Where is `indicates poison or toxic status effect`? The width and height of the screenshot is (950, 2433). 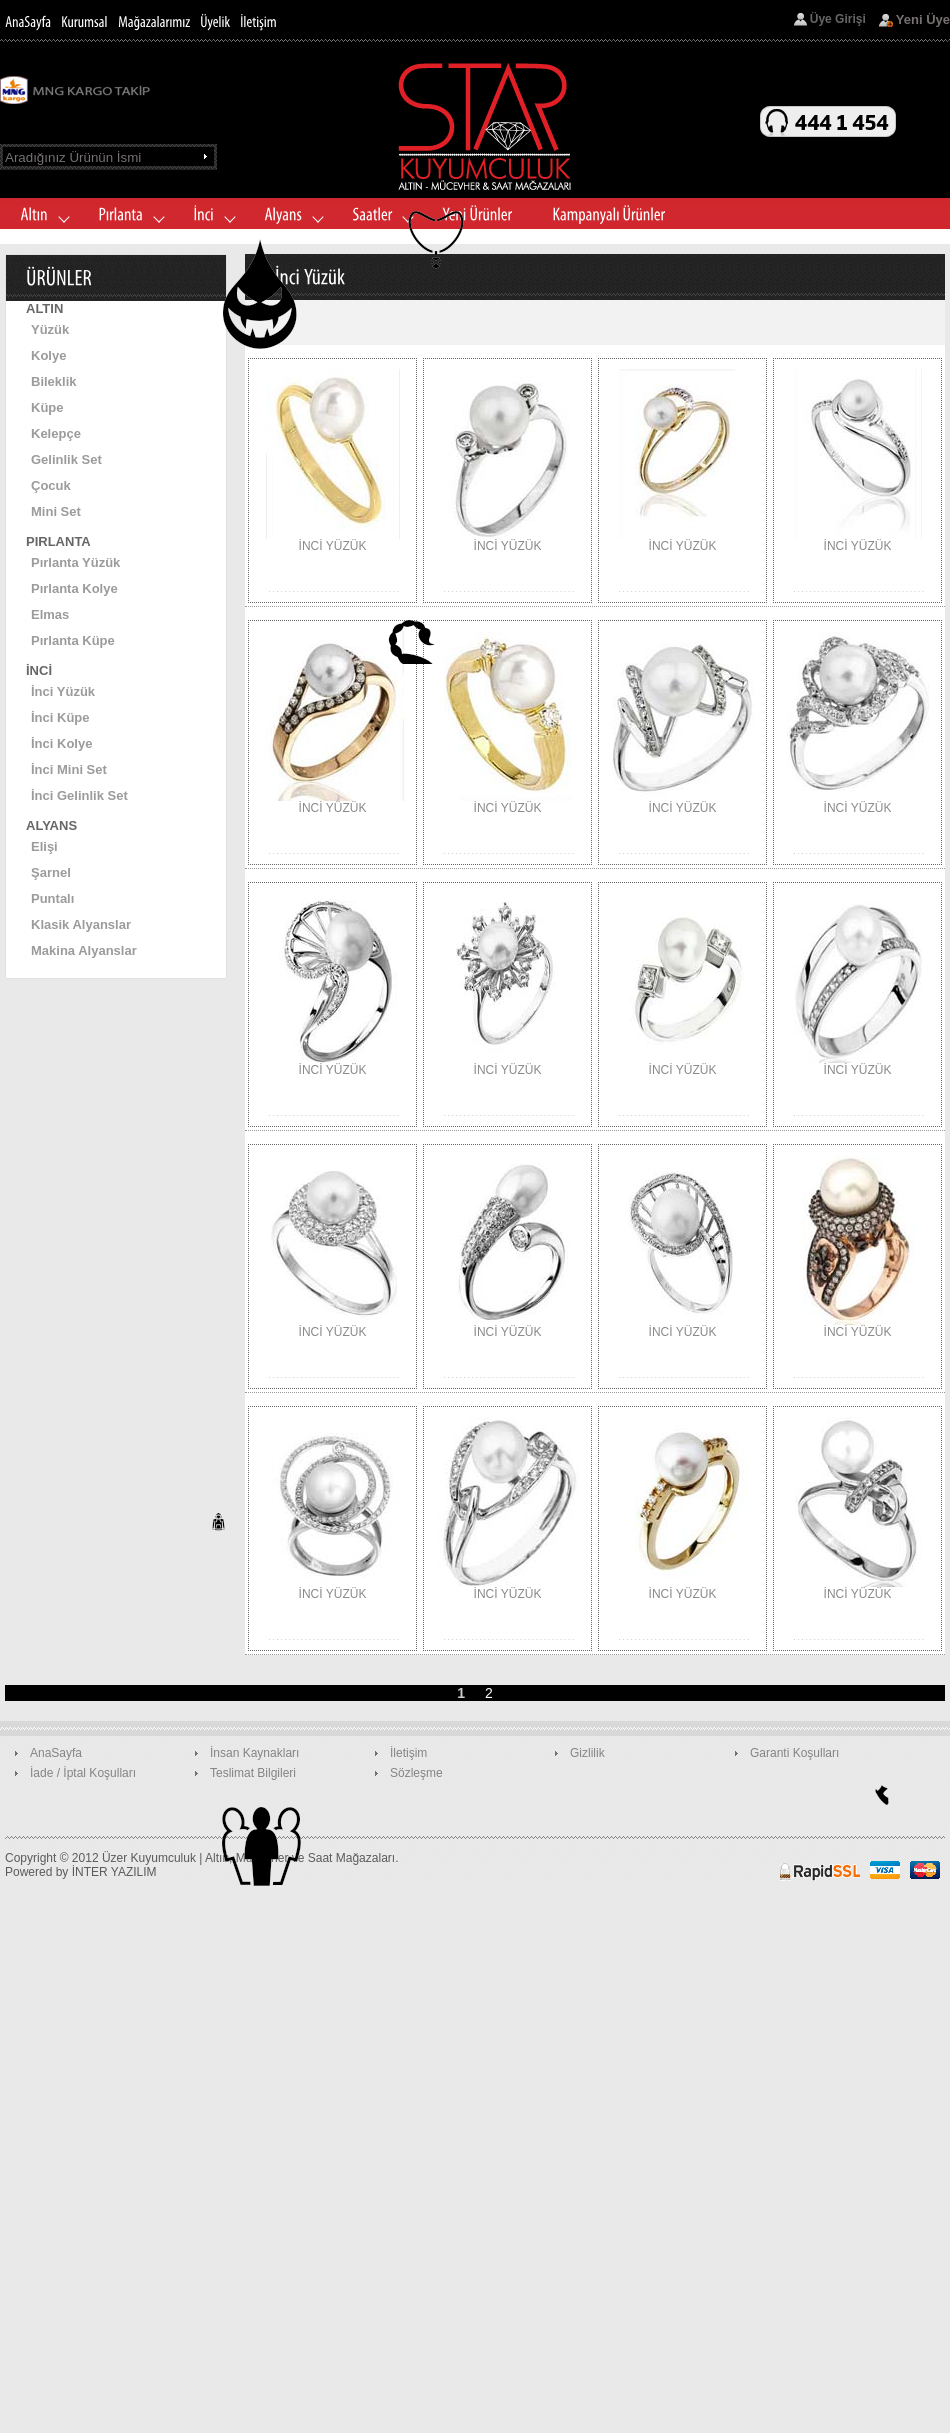
indicates poison or toxic status effect is located at coordinates (259, 294).